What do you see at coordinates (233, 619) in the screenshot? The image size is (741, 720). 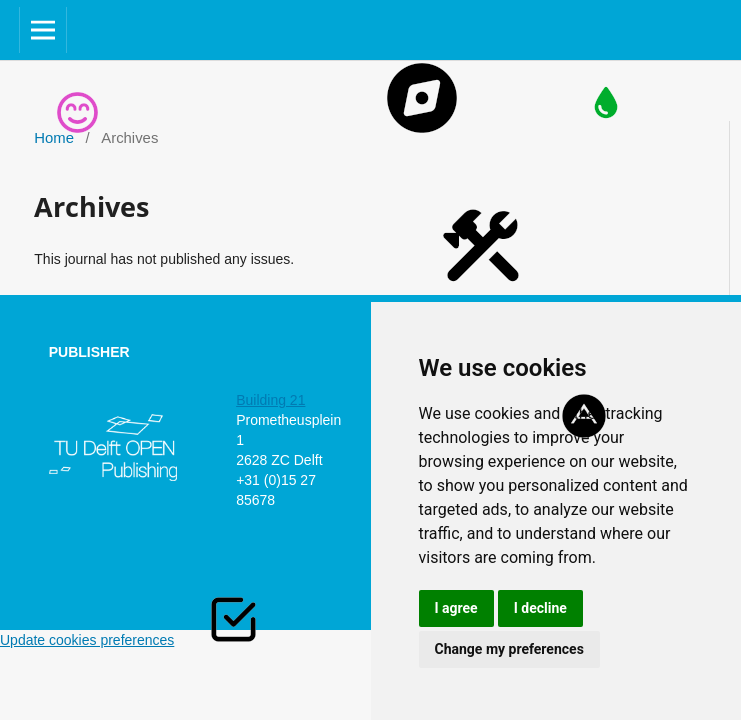 I see `a selected or completed item` at bounding box center [233, 619].